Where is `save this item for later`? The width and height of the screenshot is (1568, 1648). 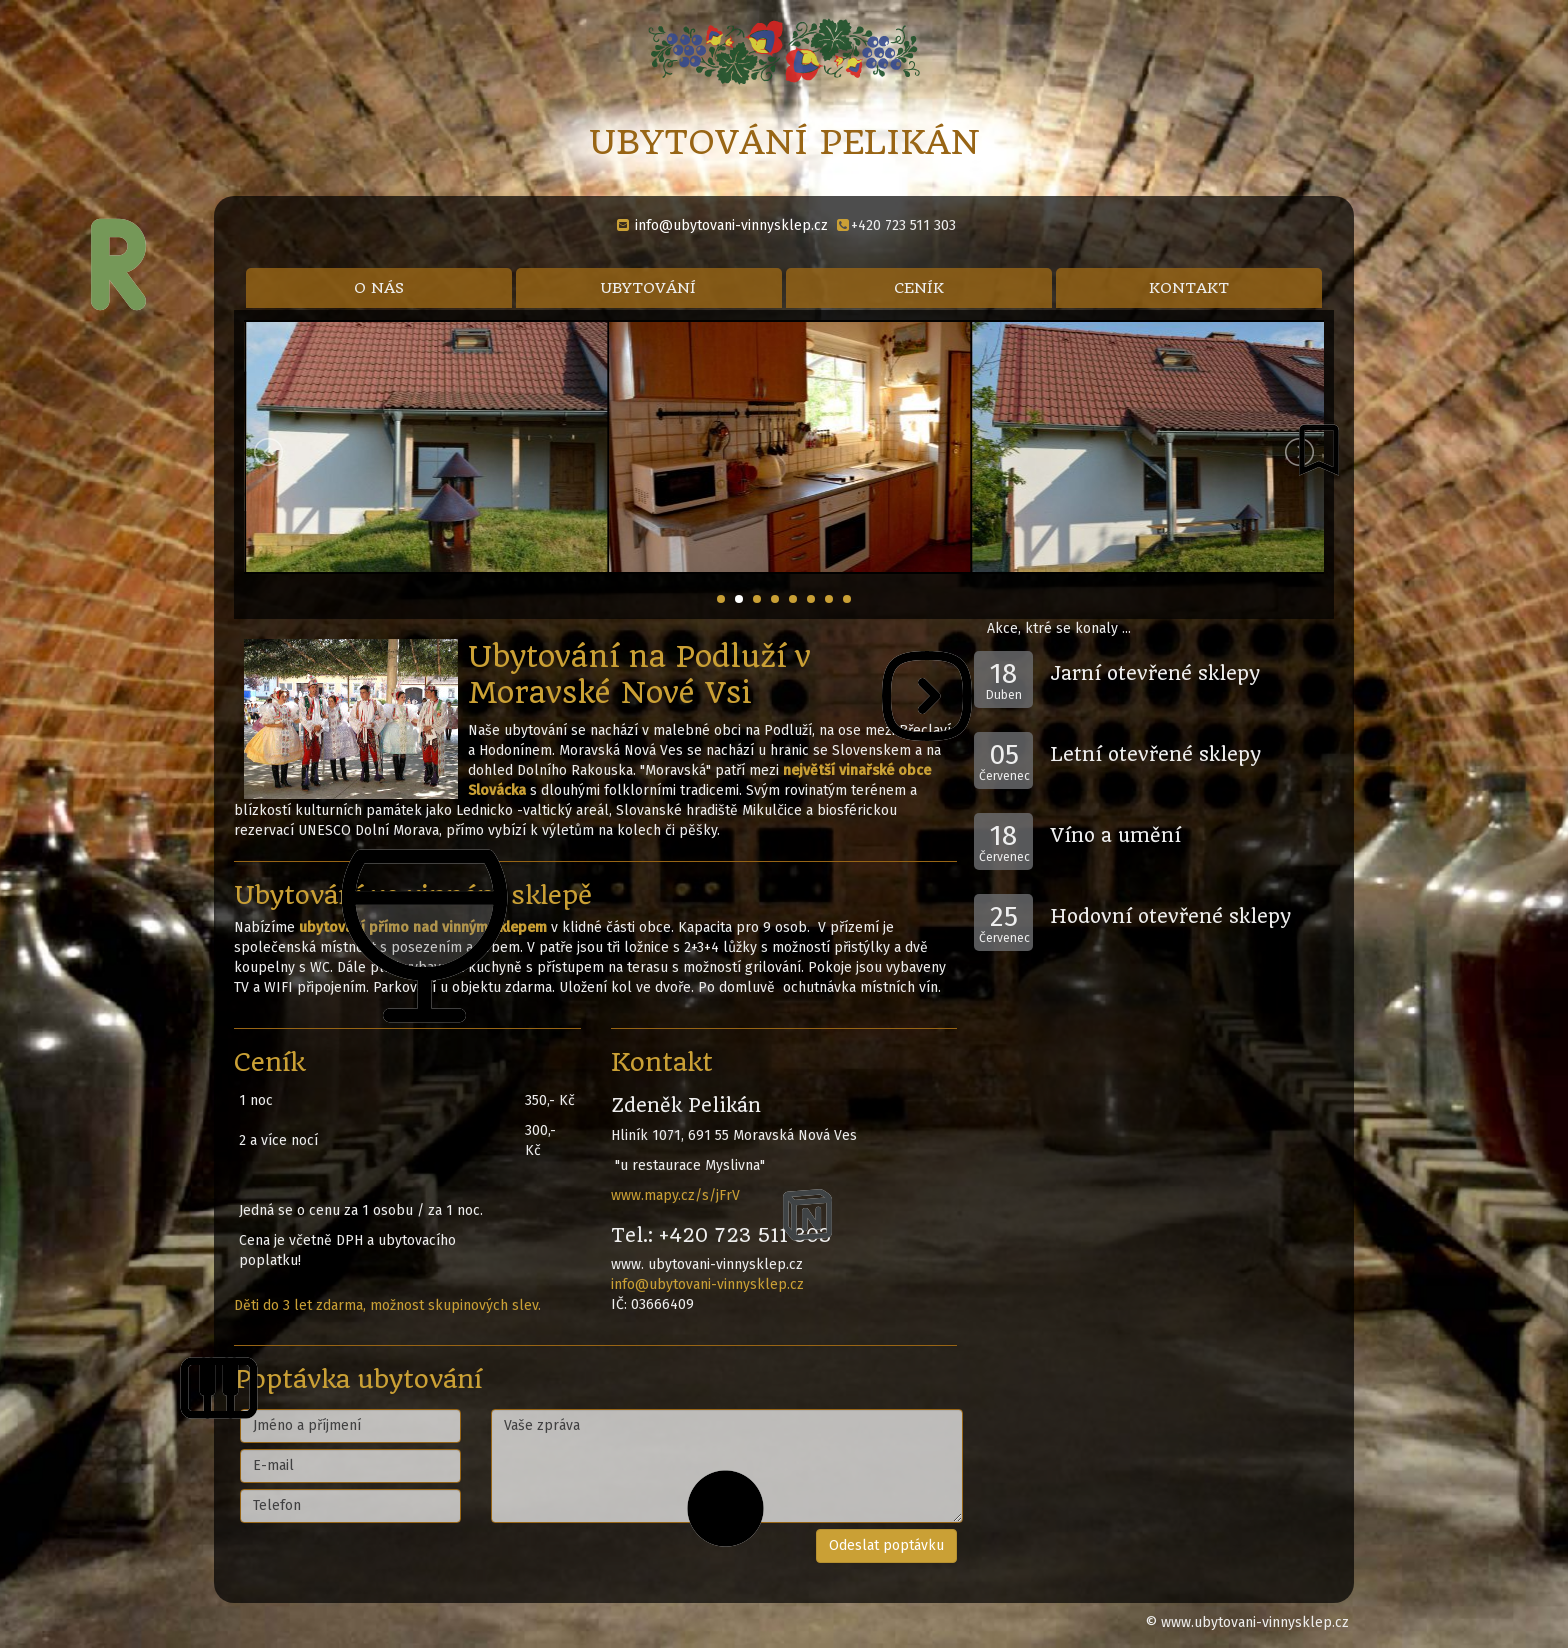 save this item for later is located at coordinates (1319, 450).